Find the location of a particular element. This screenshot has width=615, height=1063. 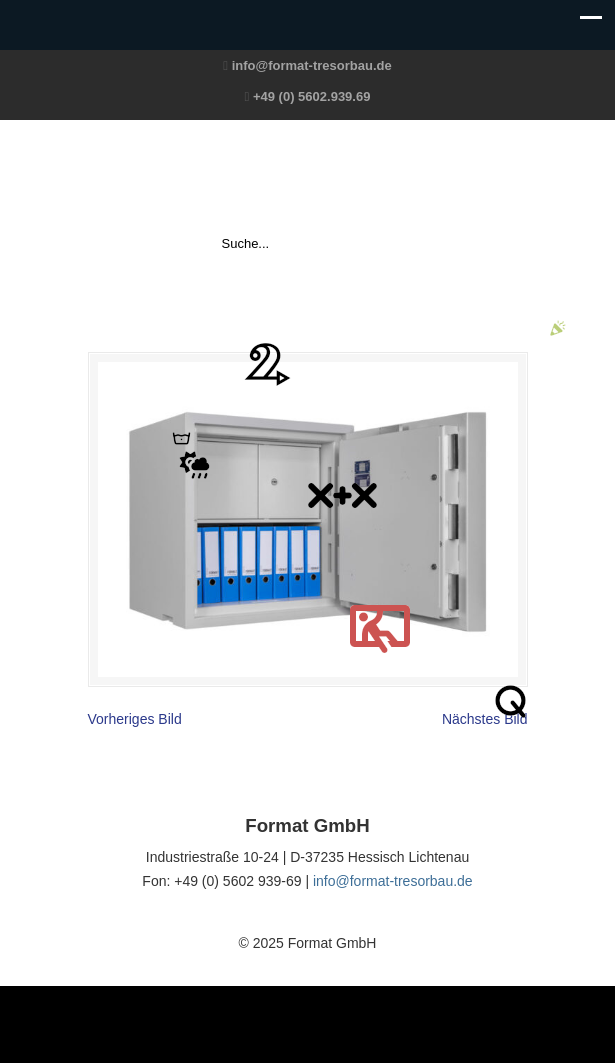

draft2digital publishing platform logo is located at coordinates (267, 364).